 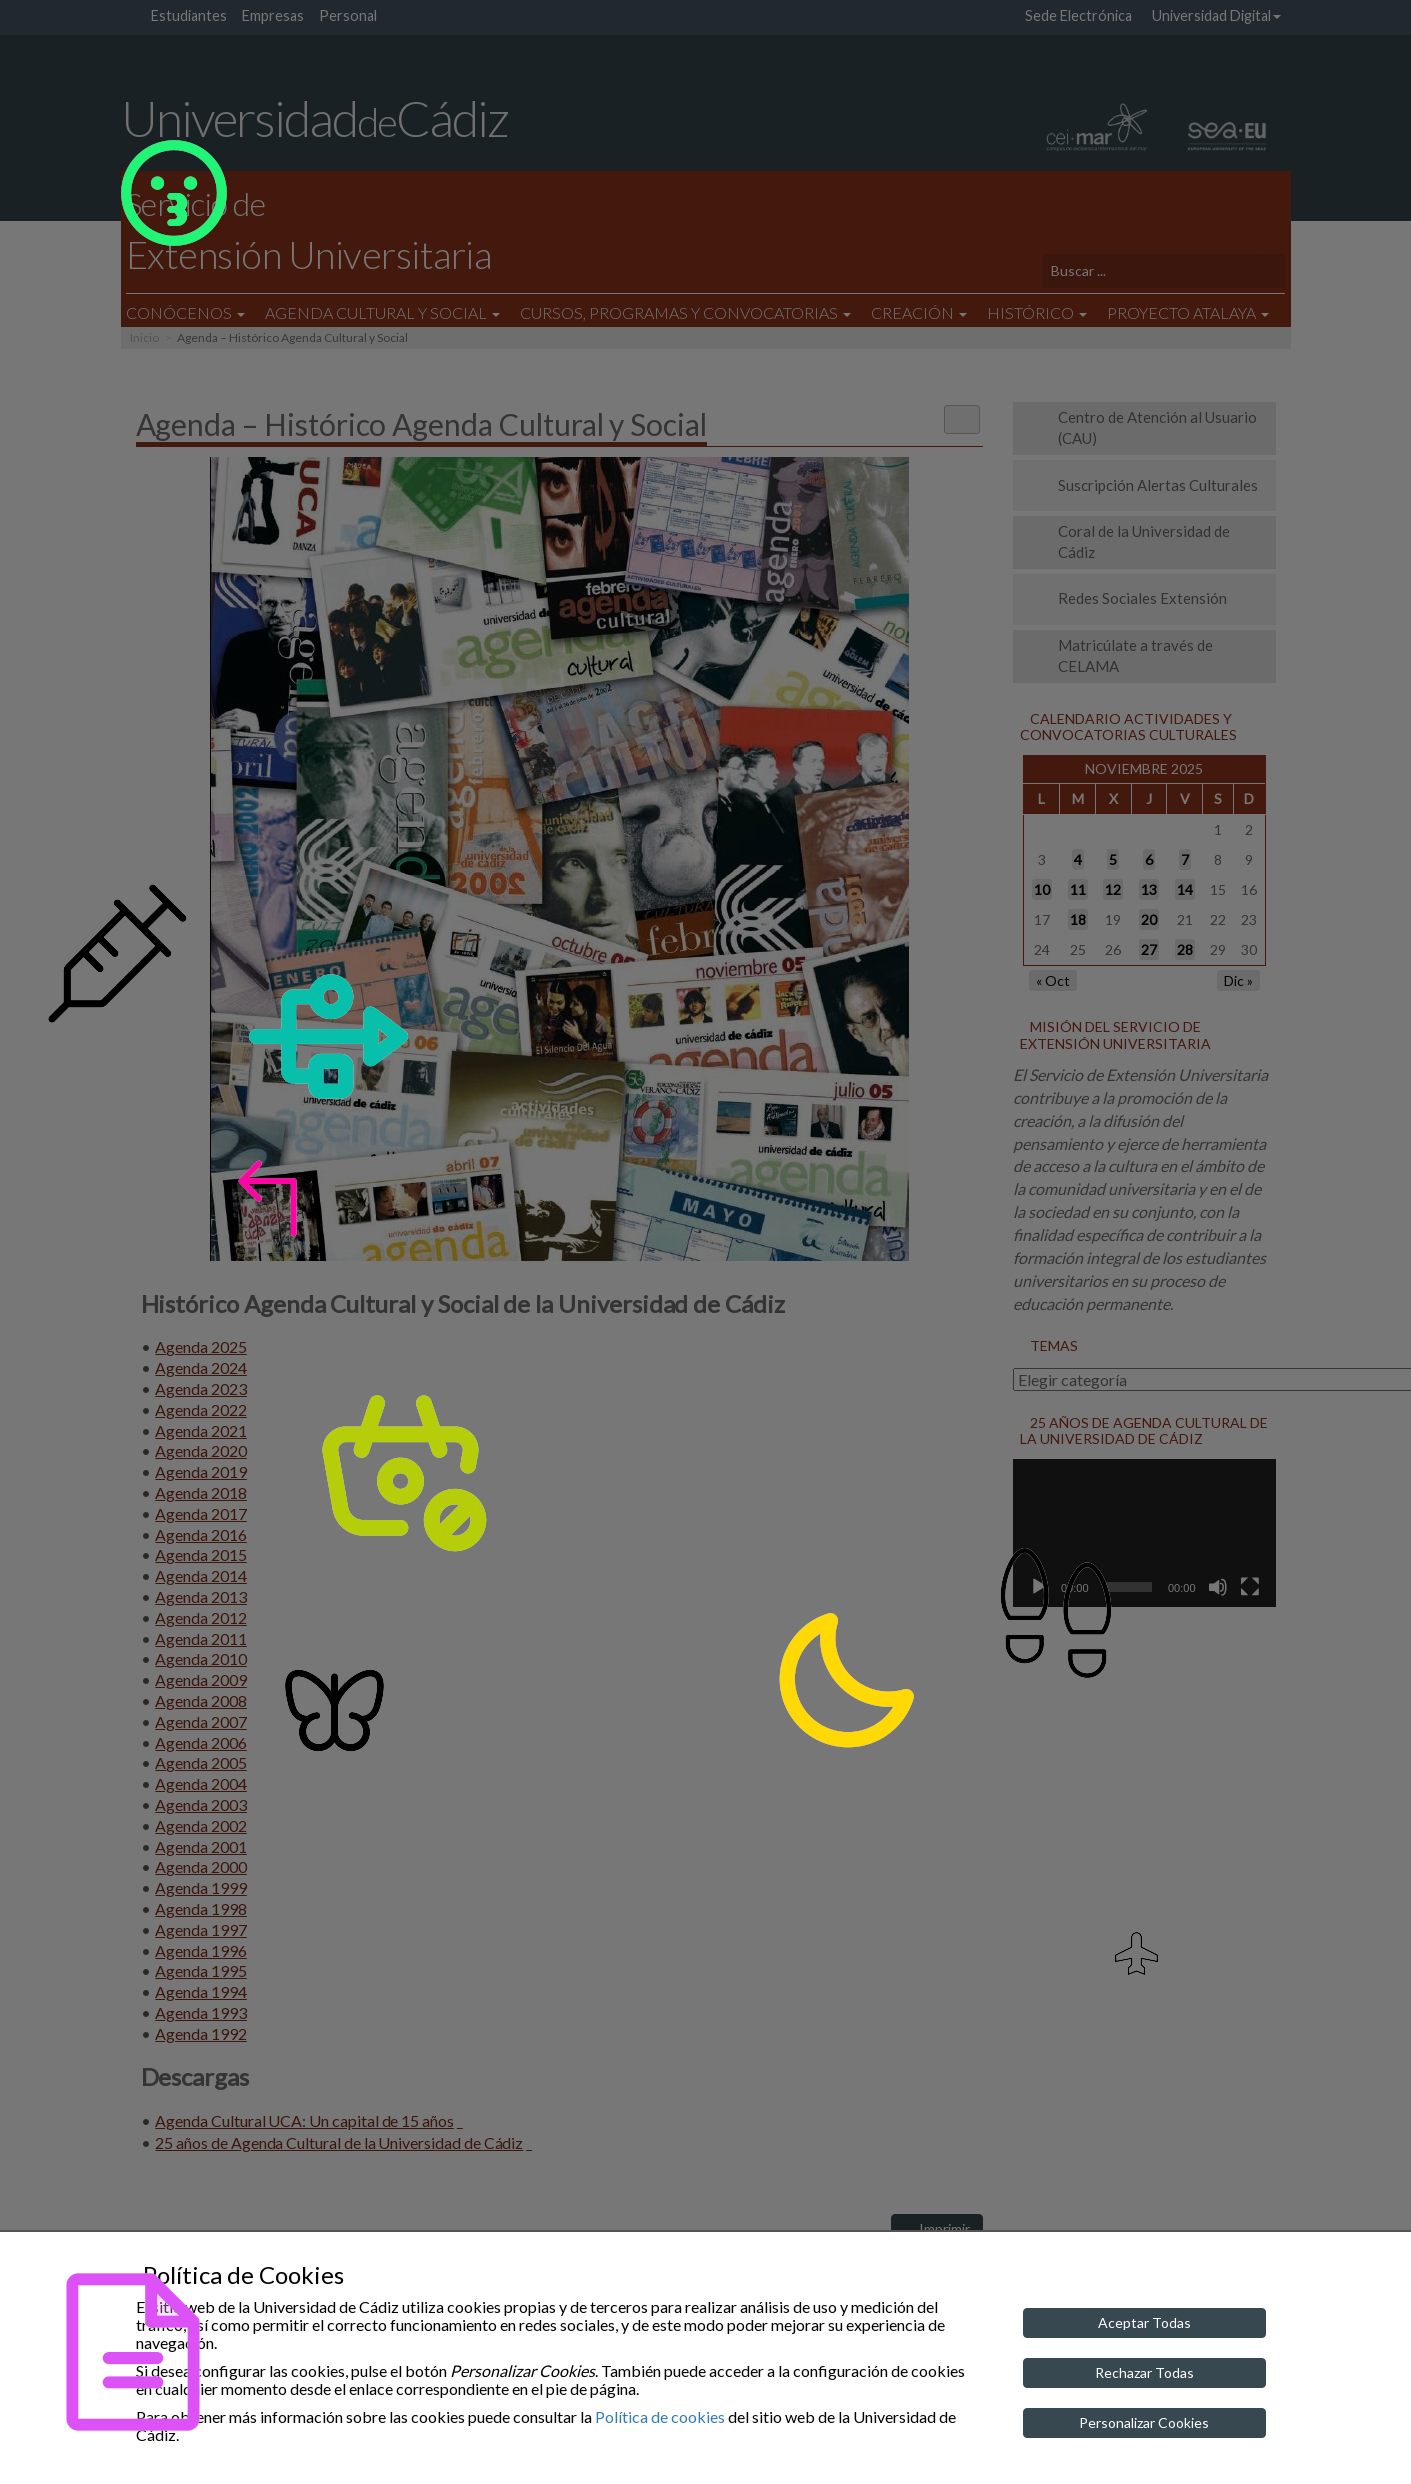 What do you see at coordinates (174, 193) in the screenshot?
I see `send a kiss emoji reaction` at bounding box center [174, 193].